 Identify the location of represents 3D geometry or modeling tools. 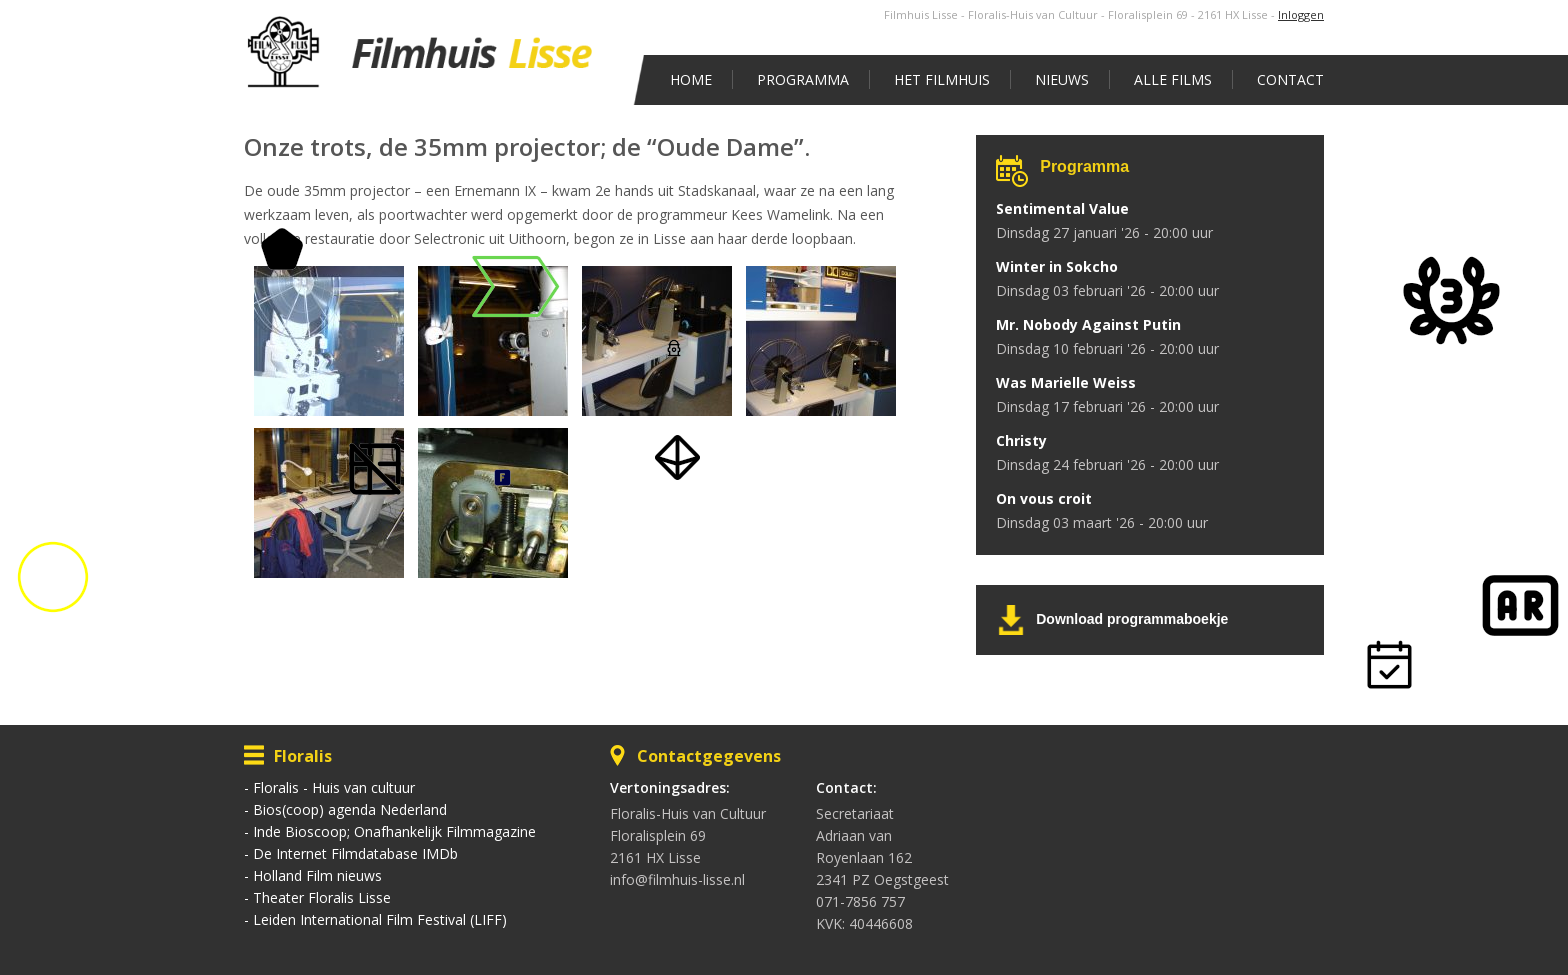
(677, 457).